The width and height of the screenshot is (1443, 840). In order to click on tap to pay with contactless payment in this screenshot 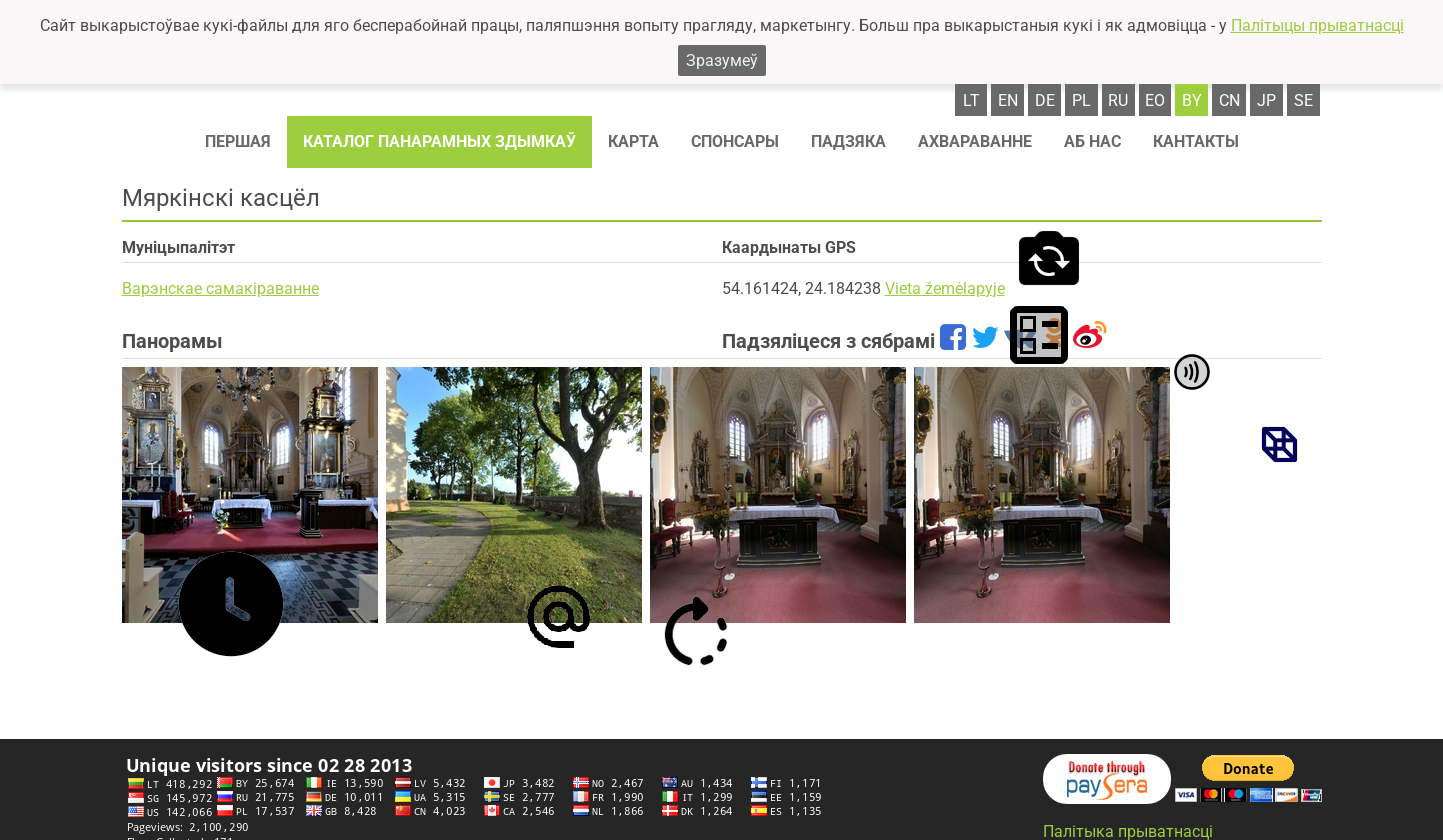, I will do `click(1192, 372)`.